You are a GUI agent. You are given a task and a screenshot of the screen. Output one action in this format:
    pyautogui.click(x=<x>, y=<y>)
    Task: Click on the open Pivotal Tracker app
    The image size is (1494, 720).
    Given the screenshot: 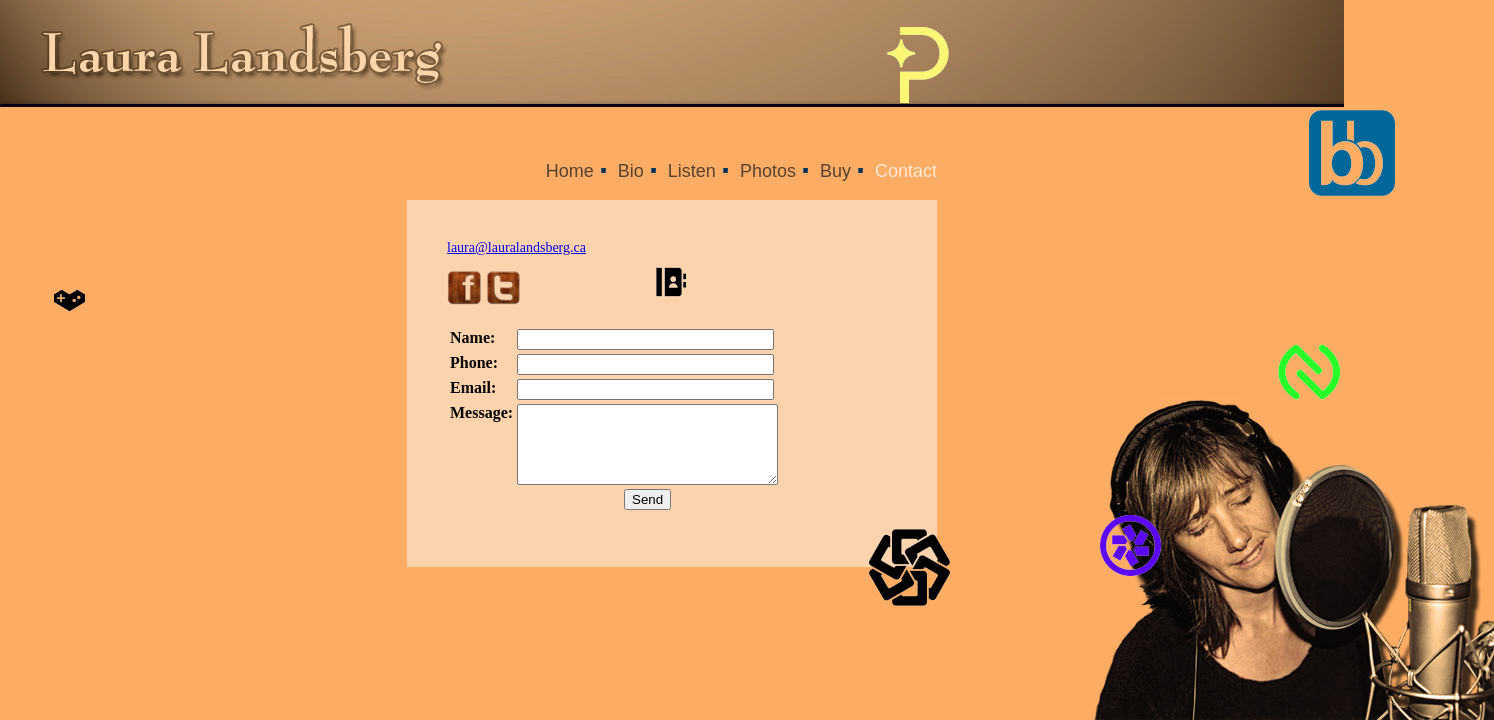 What is the action you would take?
    pyautogui.click(x=1130, y=545)
    